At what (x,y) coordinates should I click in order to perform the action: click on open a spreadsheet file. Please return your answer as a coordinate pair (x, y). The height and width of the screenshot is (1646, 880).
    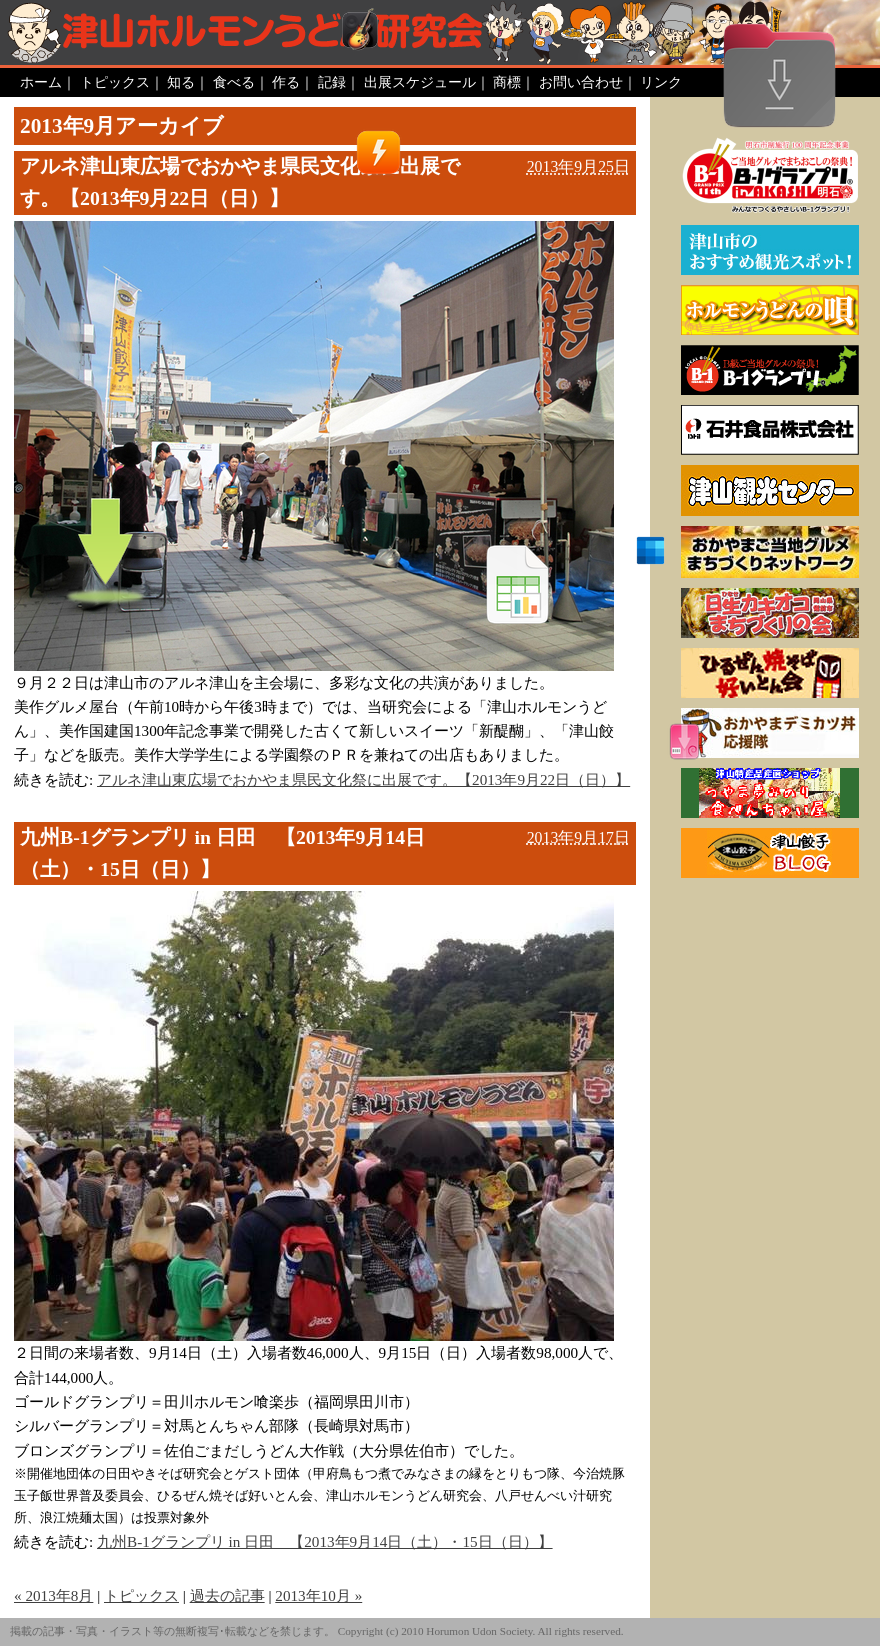
    Looking at the image, I should click on (517, 584).